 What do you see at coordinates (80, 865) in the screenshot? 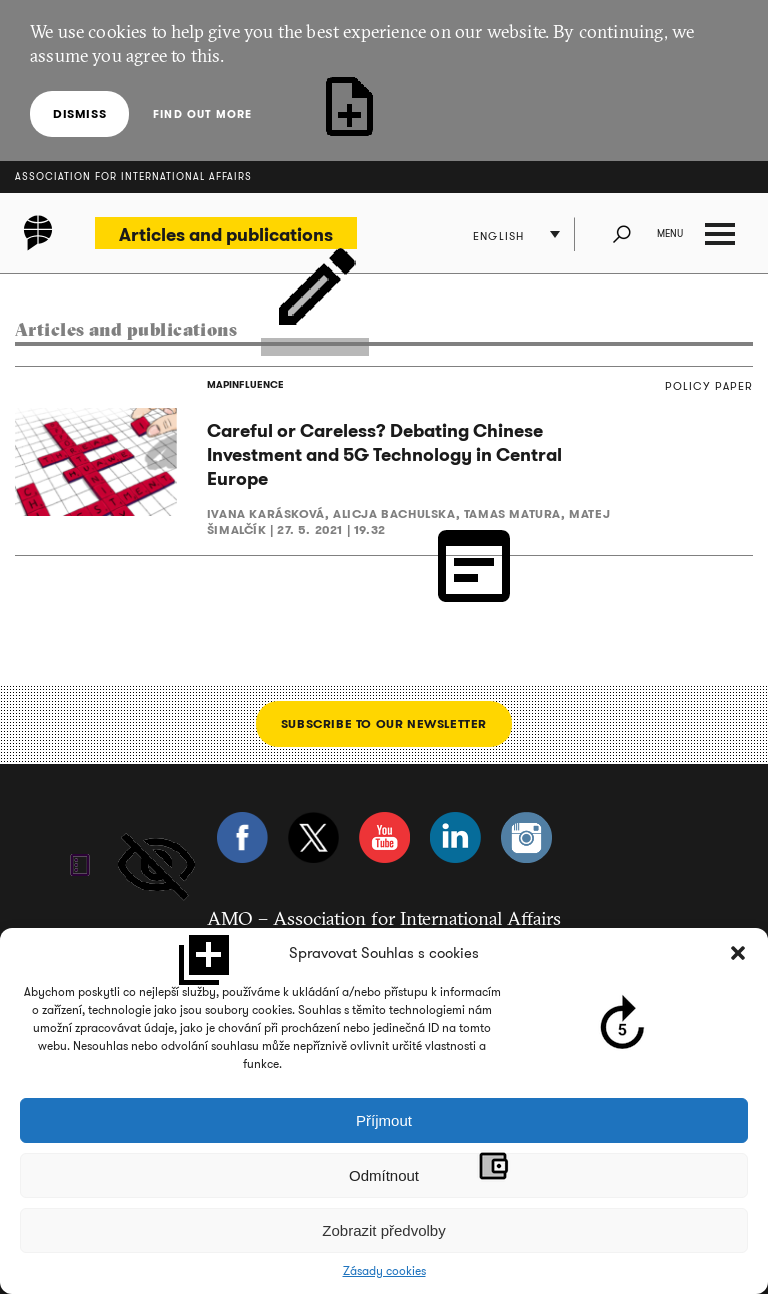
I see `view or open film script` at bounding box center [80, 865].